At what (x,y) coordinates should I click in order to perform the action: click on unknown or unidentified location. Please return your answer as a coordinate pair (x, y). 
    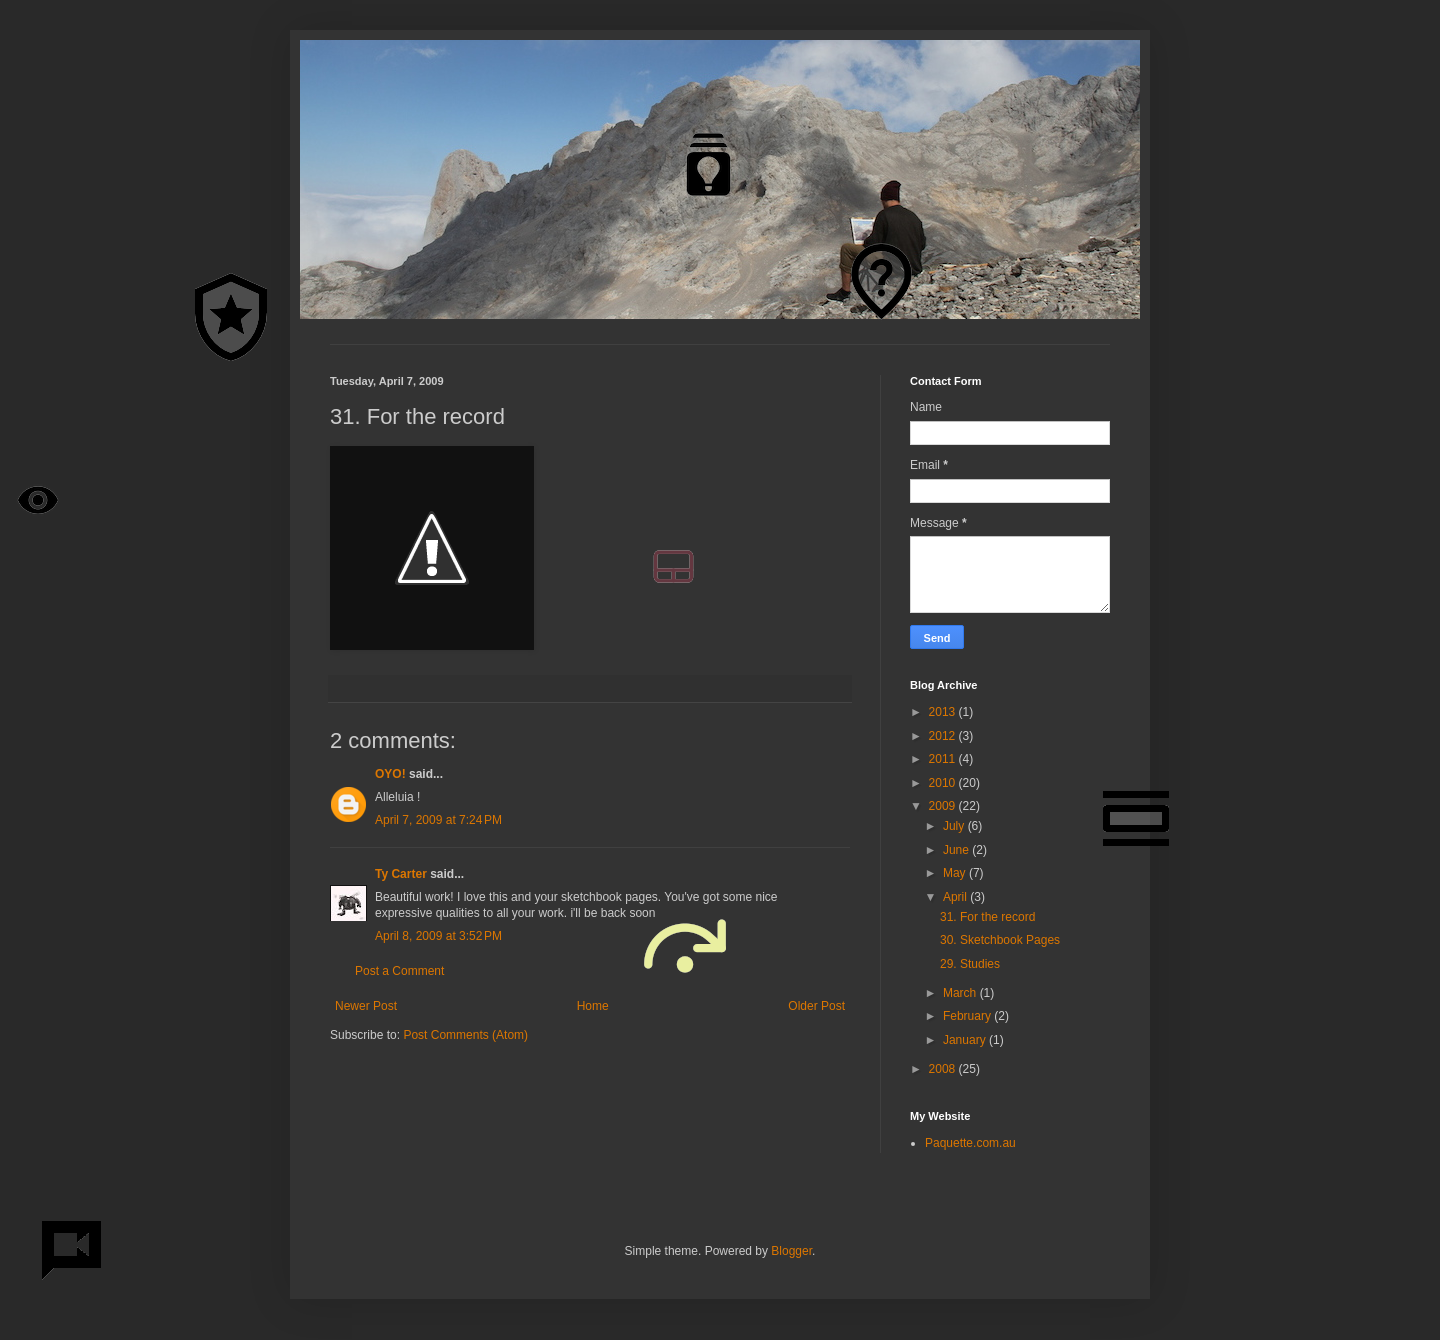
    Looking at the image, I should click on (881, 281).